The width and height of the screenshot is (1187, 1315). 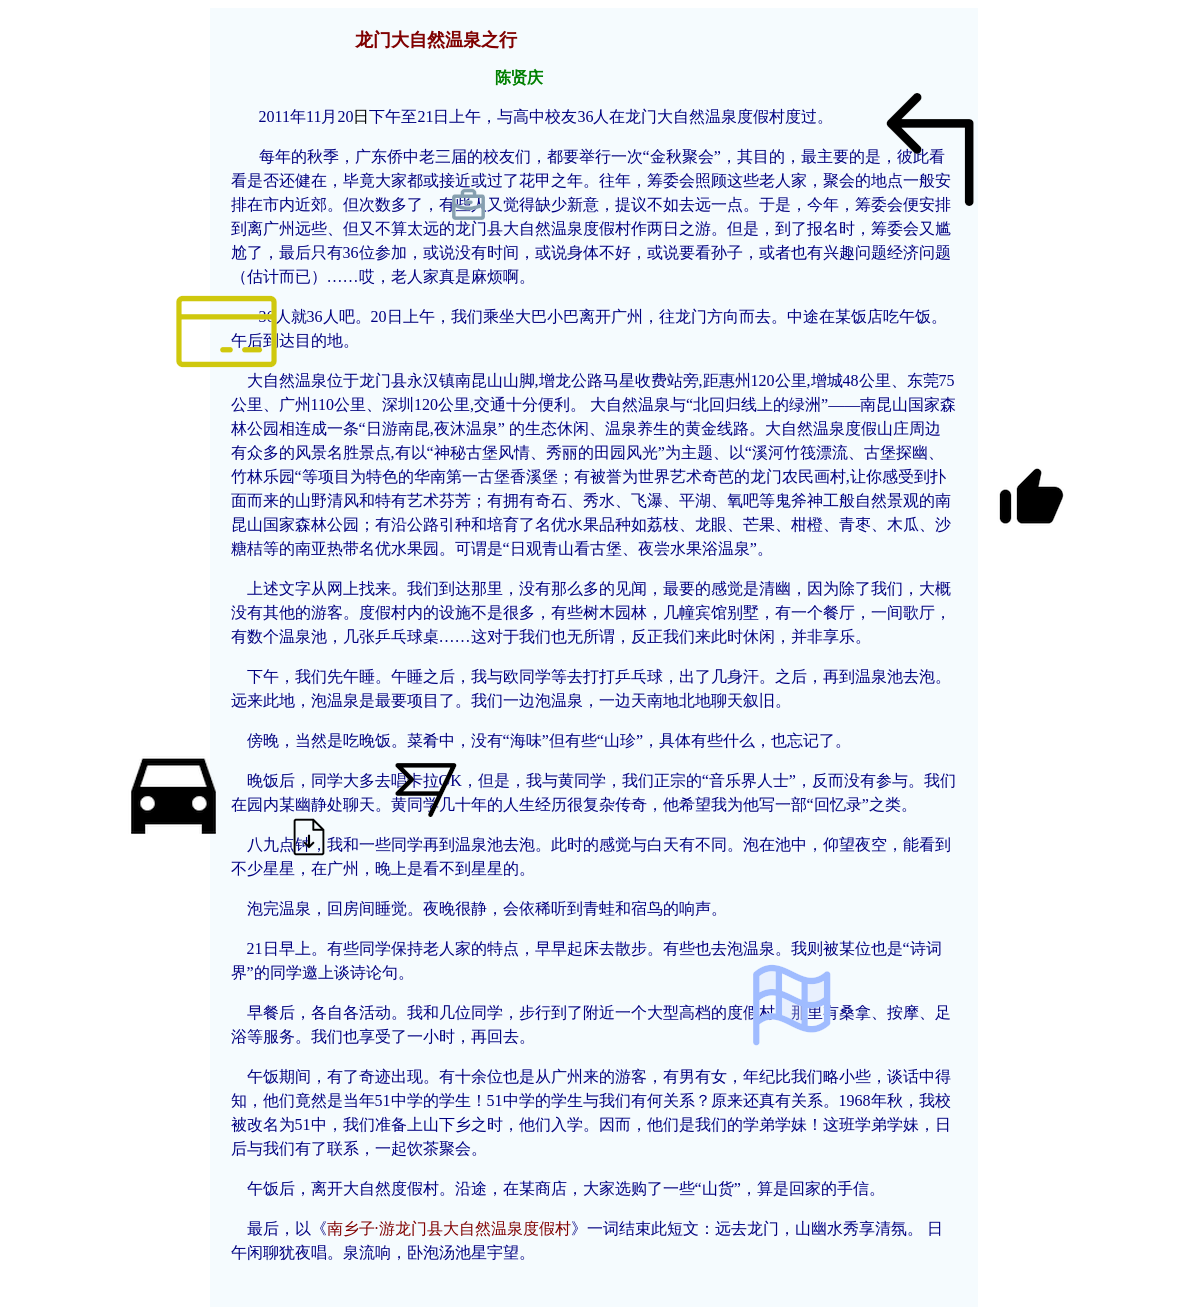 What do you see at coordinates (788, 1003) in the screenshot?
I see `indicates finish line or goal completion` at bounding box center [788, 1003].